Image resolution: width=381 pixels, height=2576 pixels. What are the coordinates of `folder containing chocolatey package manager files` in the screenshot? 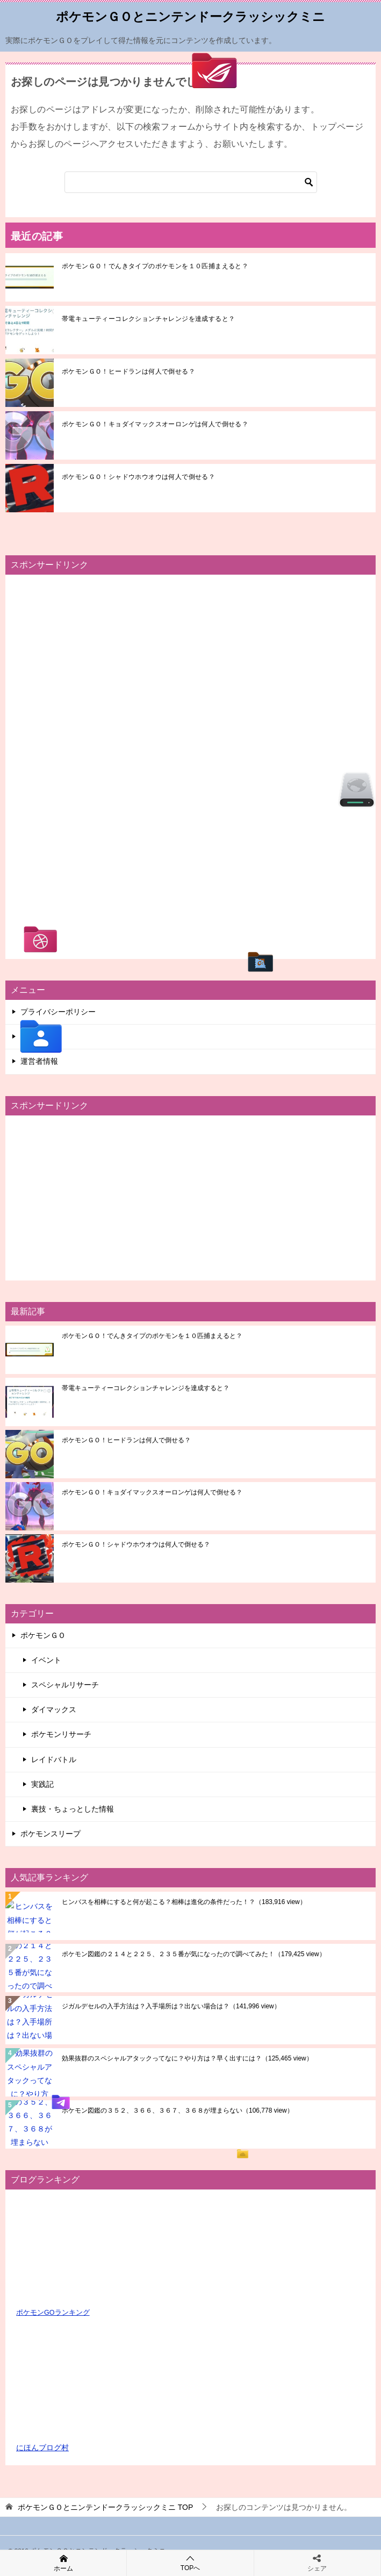 It's located at (260, 962).